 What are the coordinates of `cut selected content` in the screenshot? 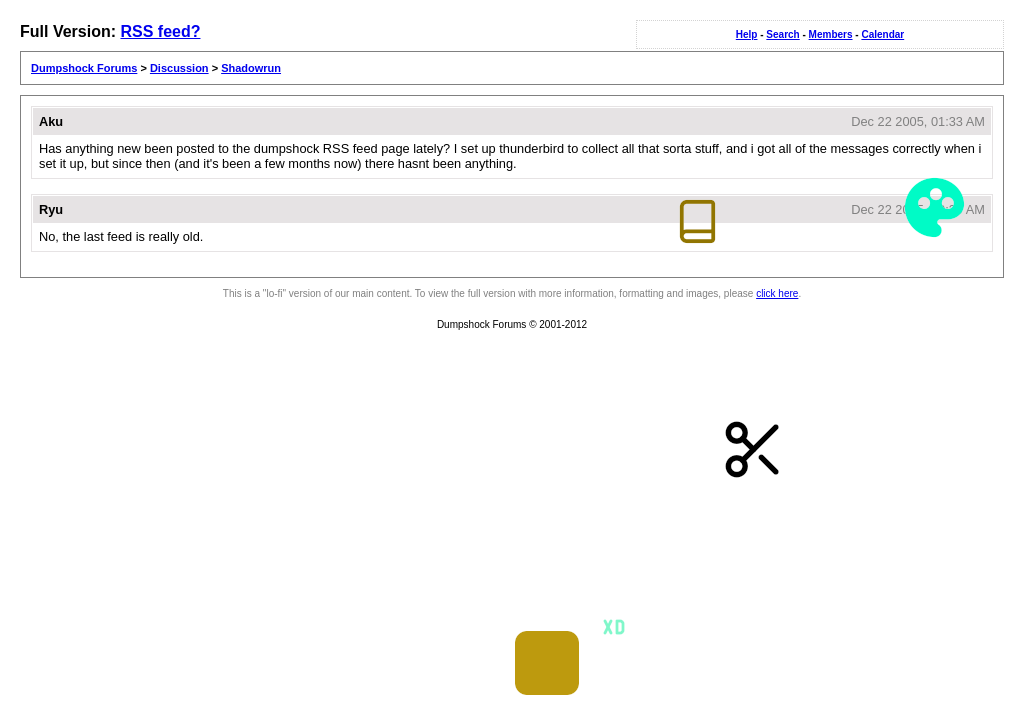 It's located at (753, 449).